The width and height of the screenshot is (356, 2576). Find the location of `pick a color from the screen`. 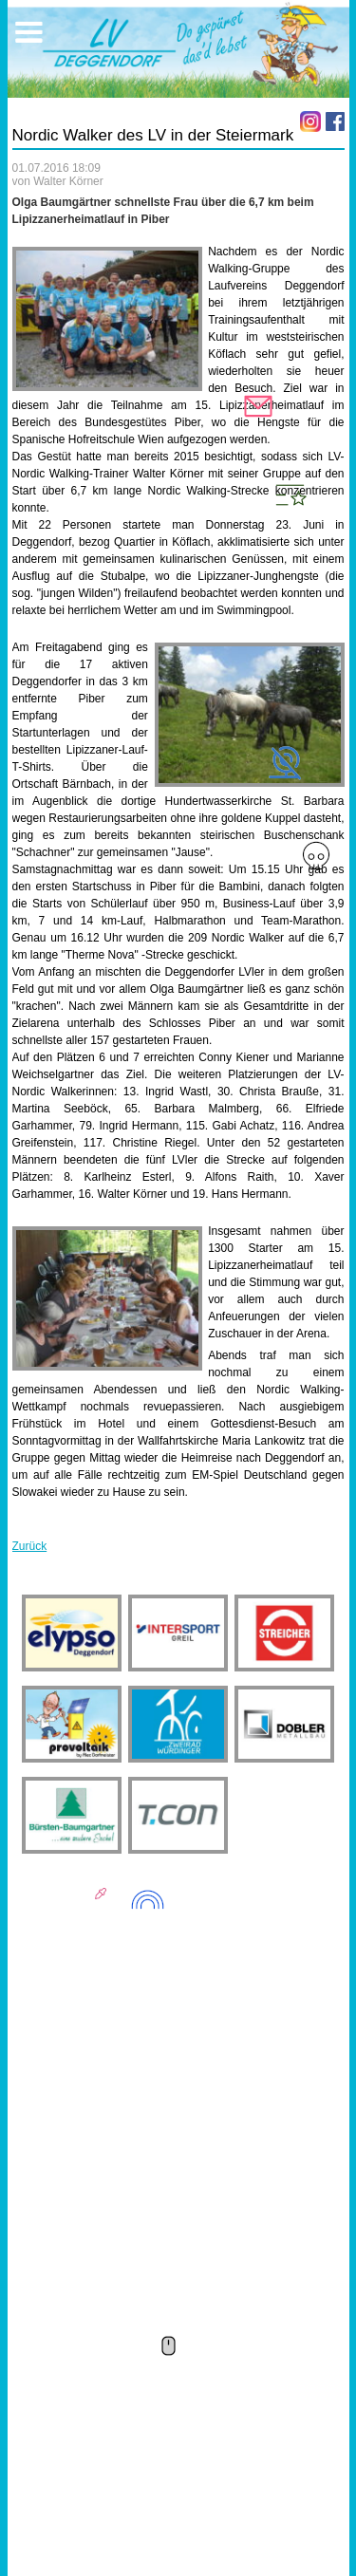

pick a color from the screen is located at coordinates (101, 1894).